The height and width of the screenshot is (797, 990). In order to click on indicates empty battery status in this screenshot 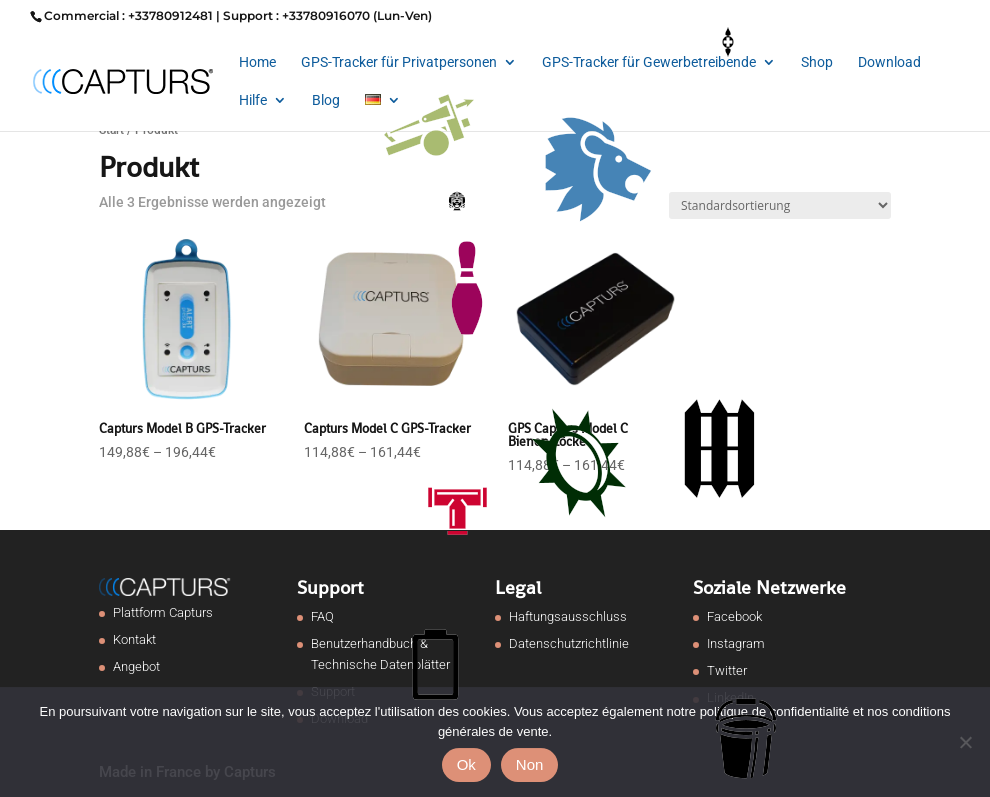, I will do `click(435, 664)`.